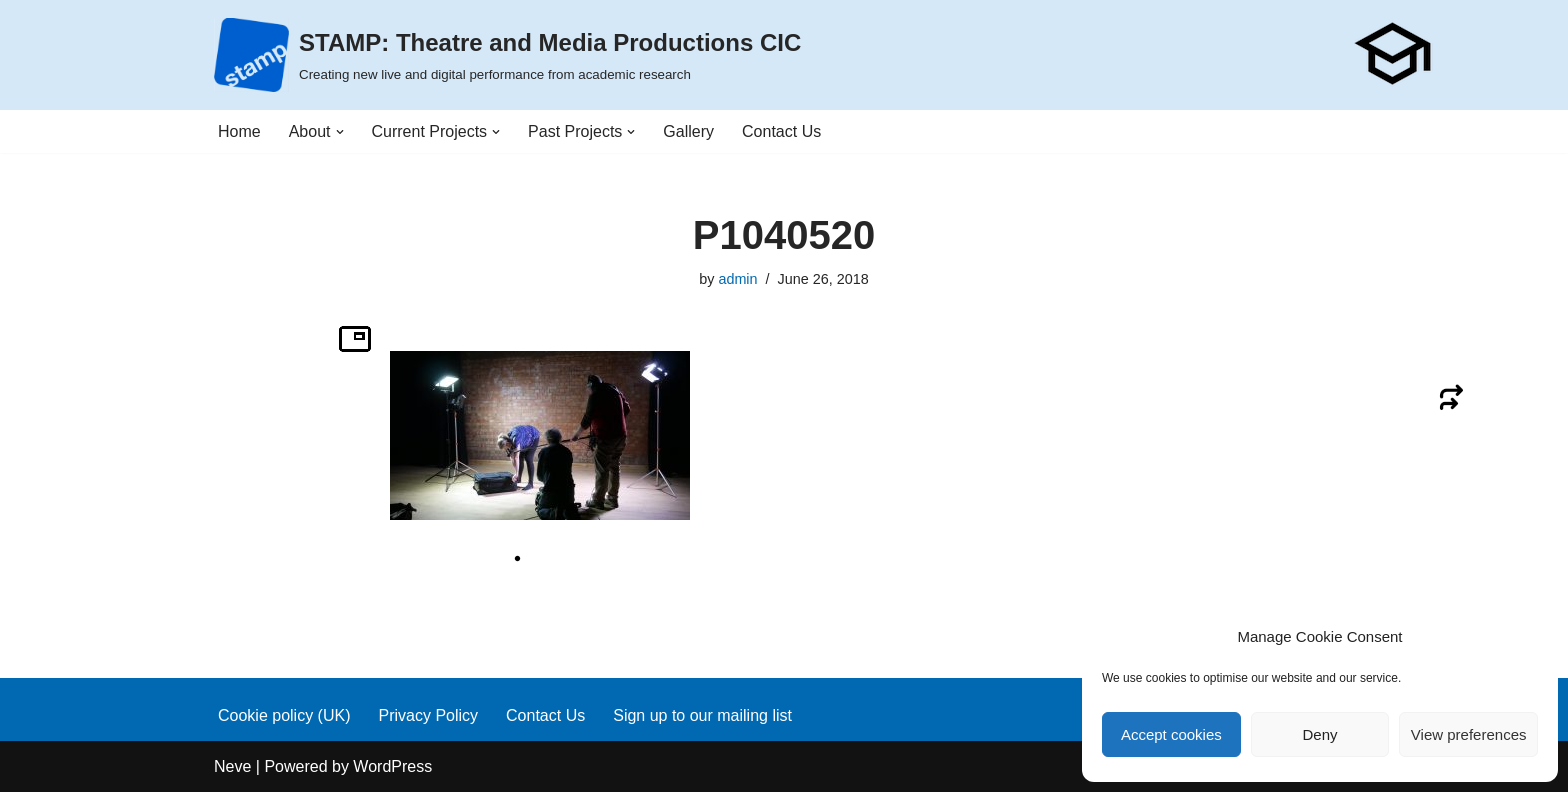 The width and height of the screenshot is (1568, 792). Describe the element at coordinates (355, 339) in the screenshot. I see `enable picture-in-picture mode` at that location.